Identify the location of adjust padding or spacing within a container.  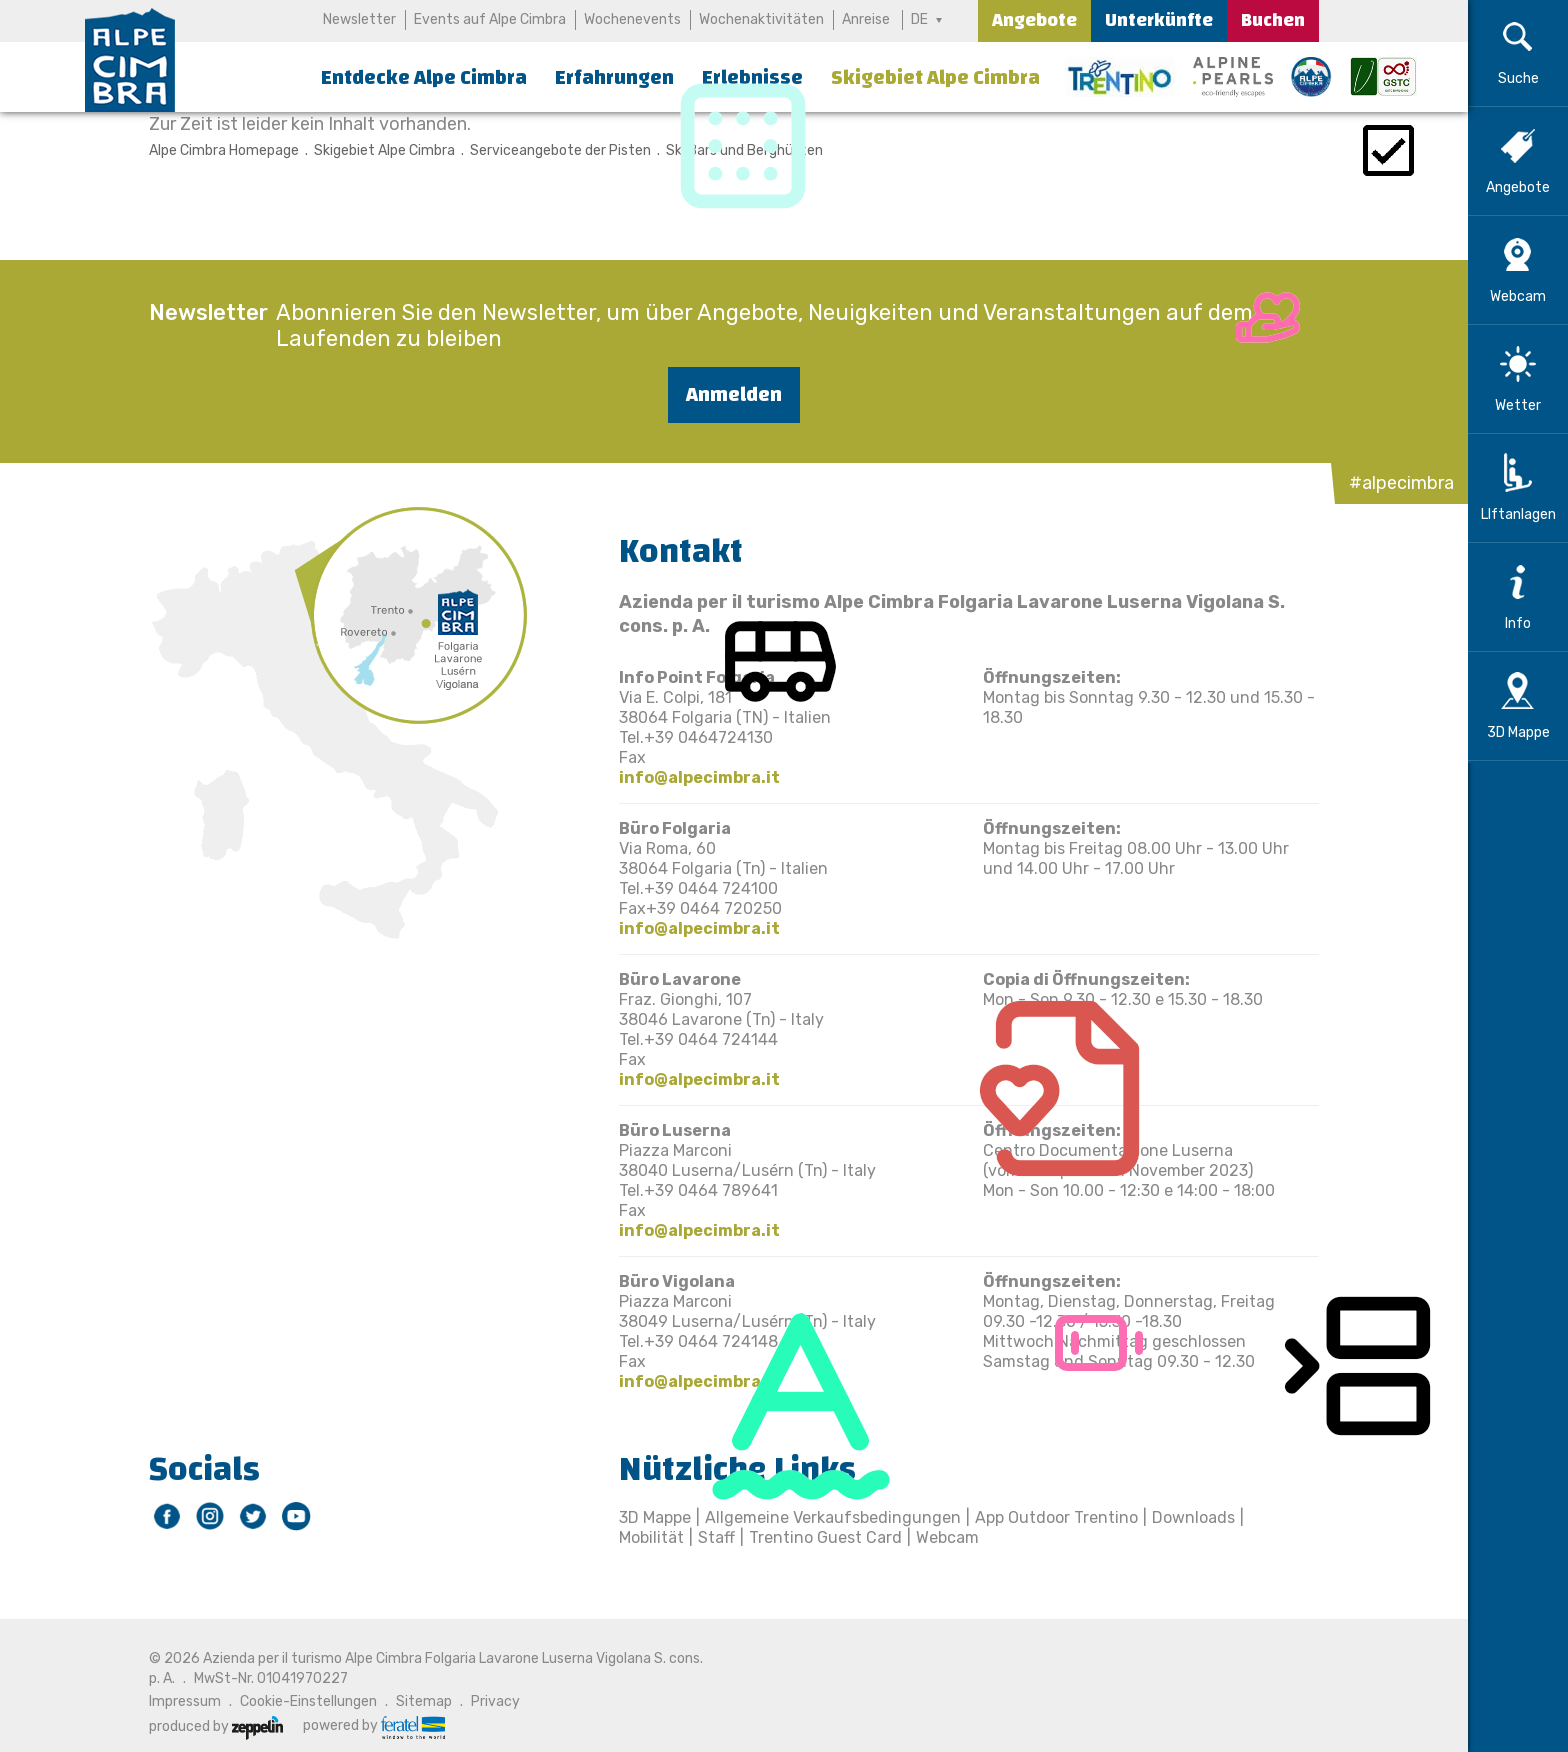
(743, 146).